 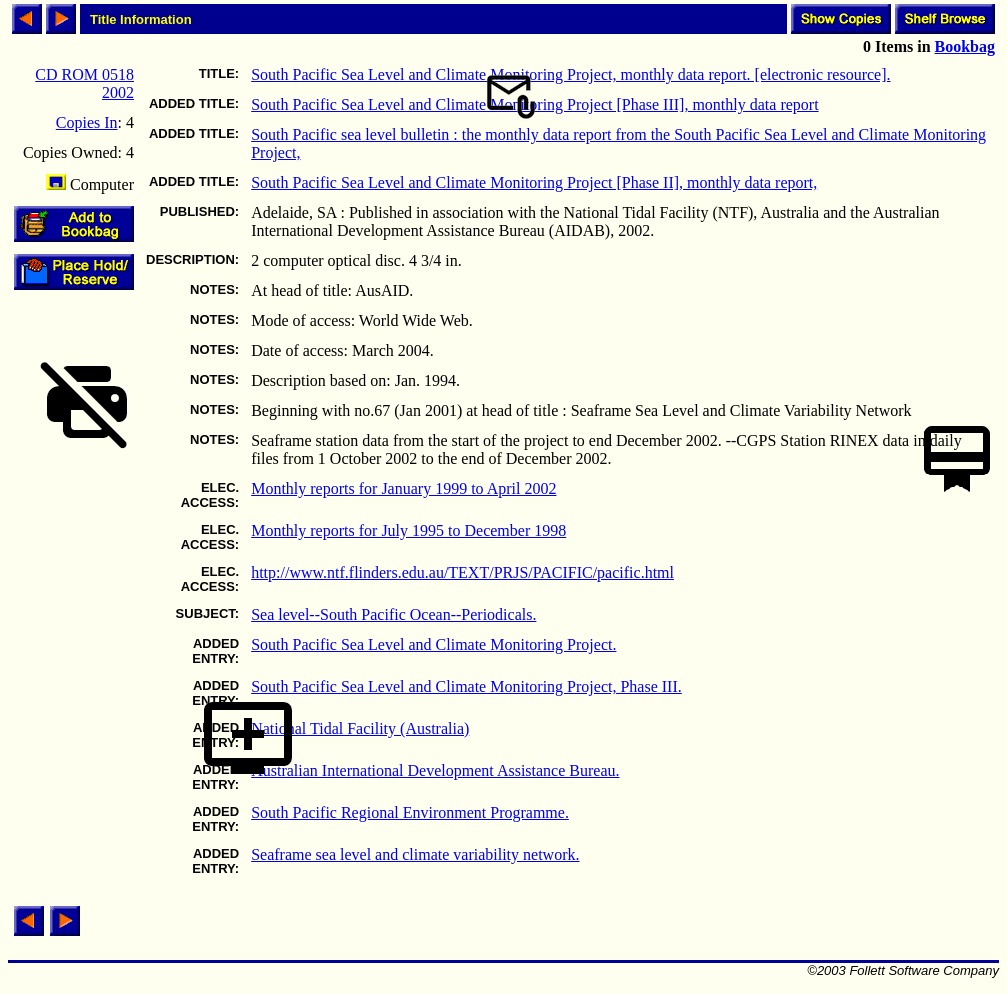 What do you see at coordinates (248, 738) in the screenshot?
I see `add current video to watch queue` at bounding box center [248, 738].